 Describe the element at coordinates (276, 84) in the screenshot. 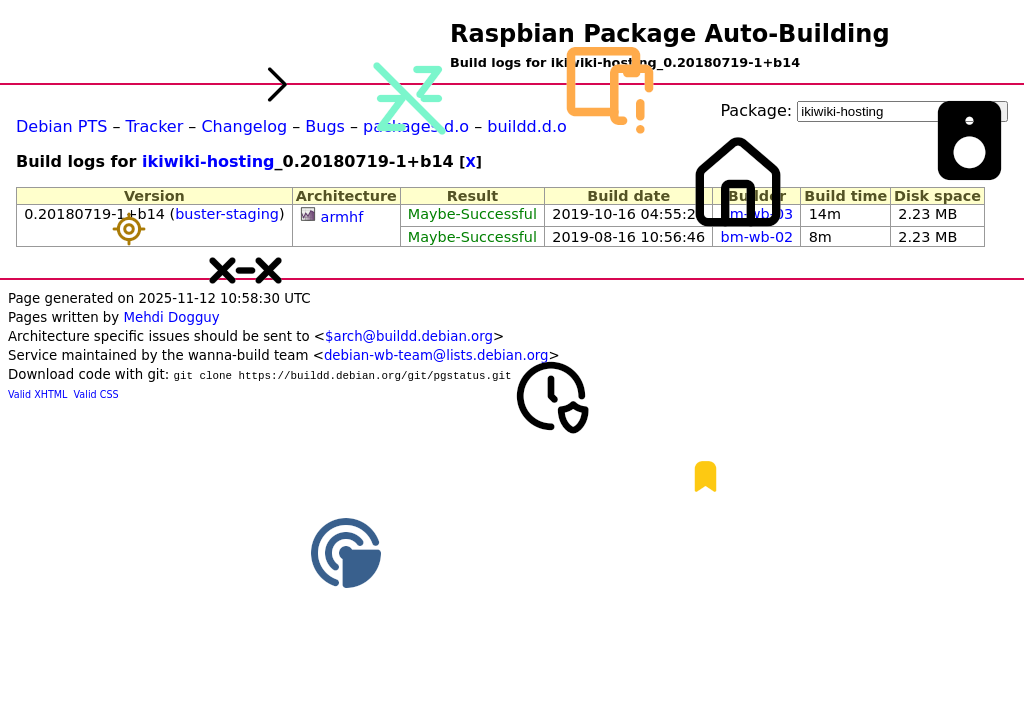

I see `navigate to the next item or page` at that location.